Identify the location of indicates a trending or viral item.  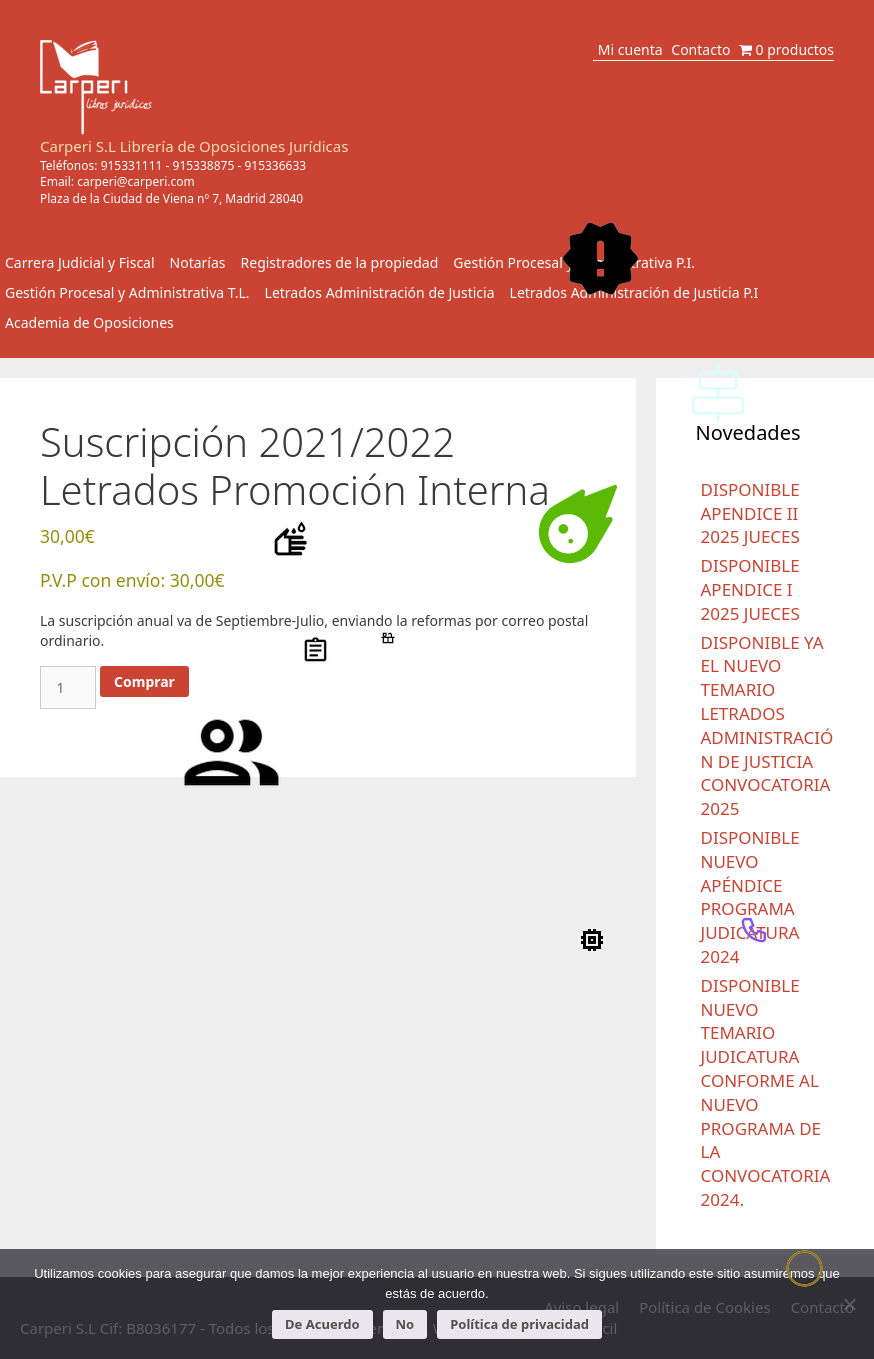
(578, 524).